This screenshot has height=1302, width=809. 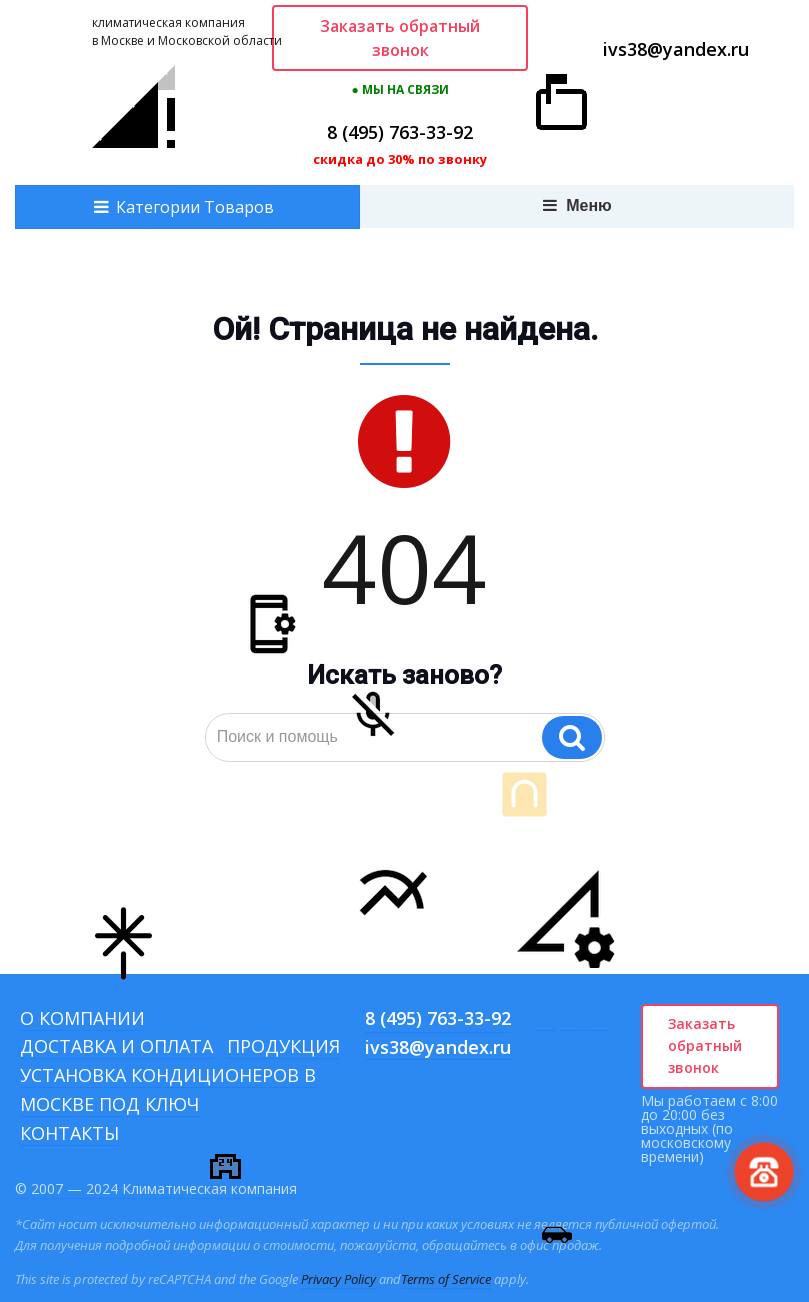 What do you see at coordinates (566, 919) in the screenshot?
I see `configure data connection settings` at bounding box center [566, 919].